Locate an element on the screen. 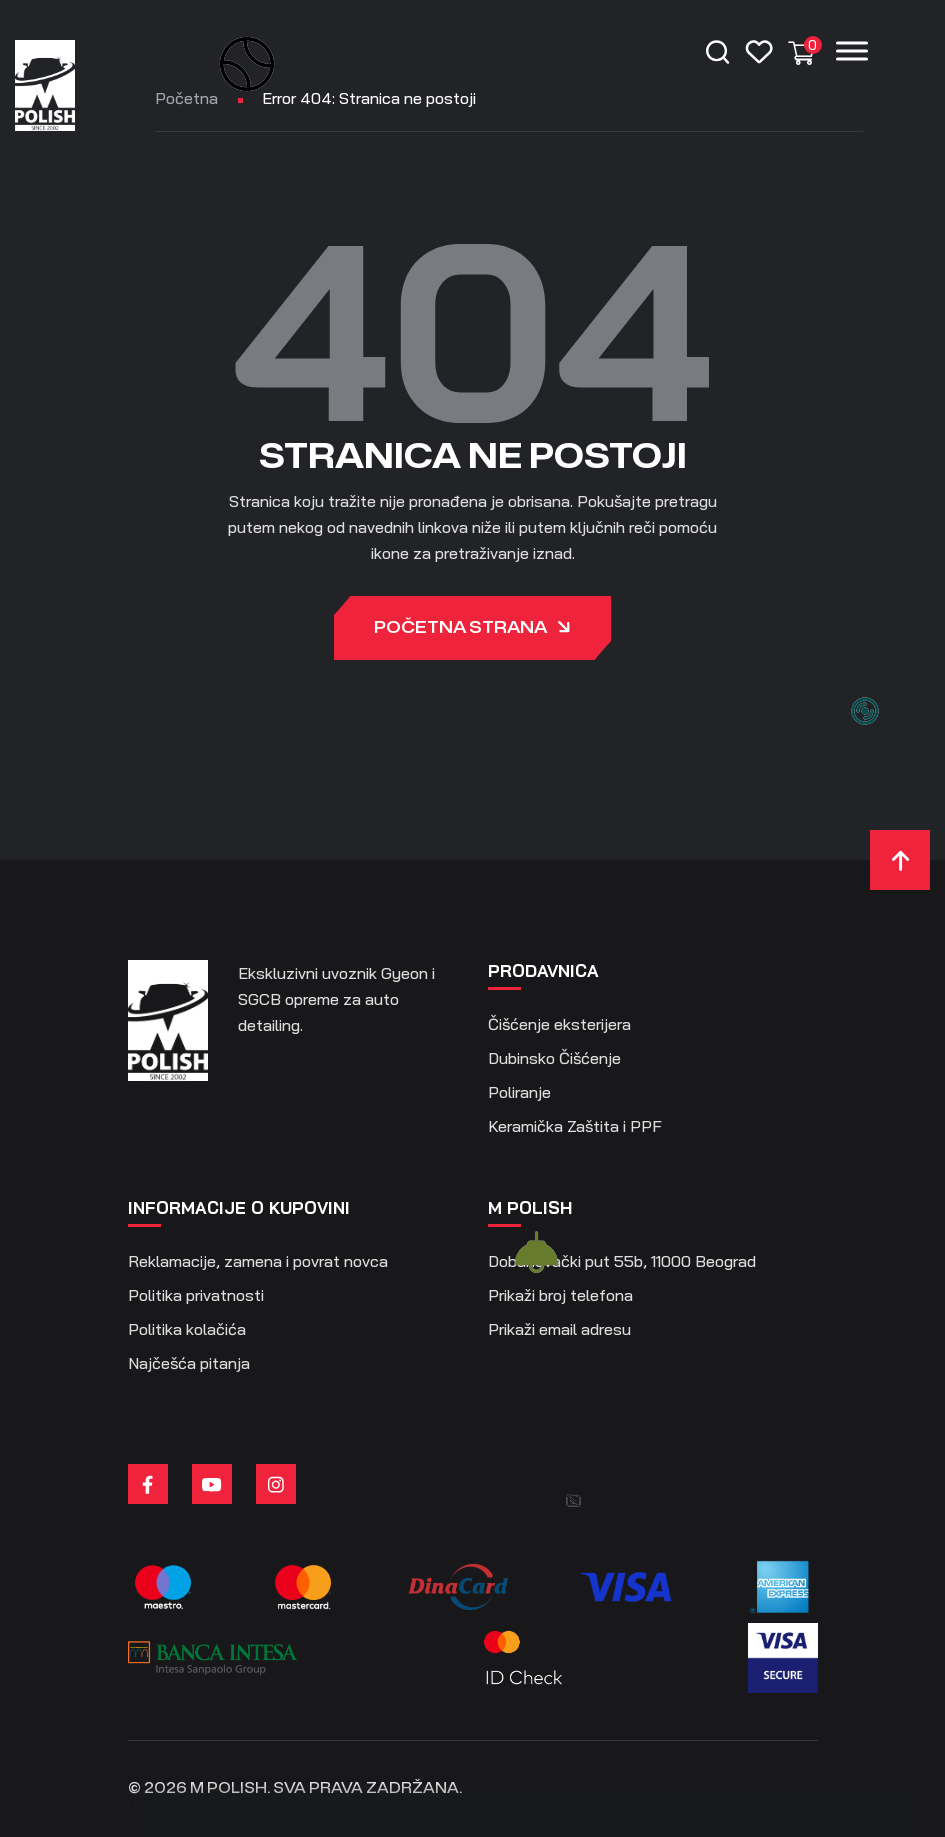 The width and height of the screenshot is (945, 1837). play or browse music library is located at coordinates (865, 711).